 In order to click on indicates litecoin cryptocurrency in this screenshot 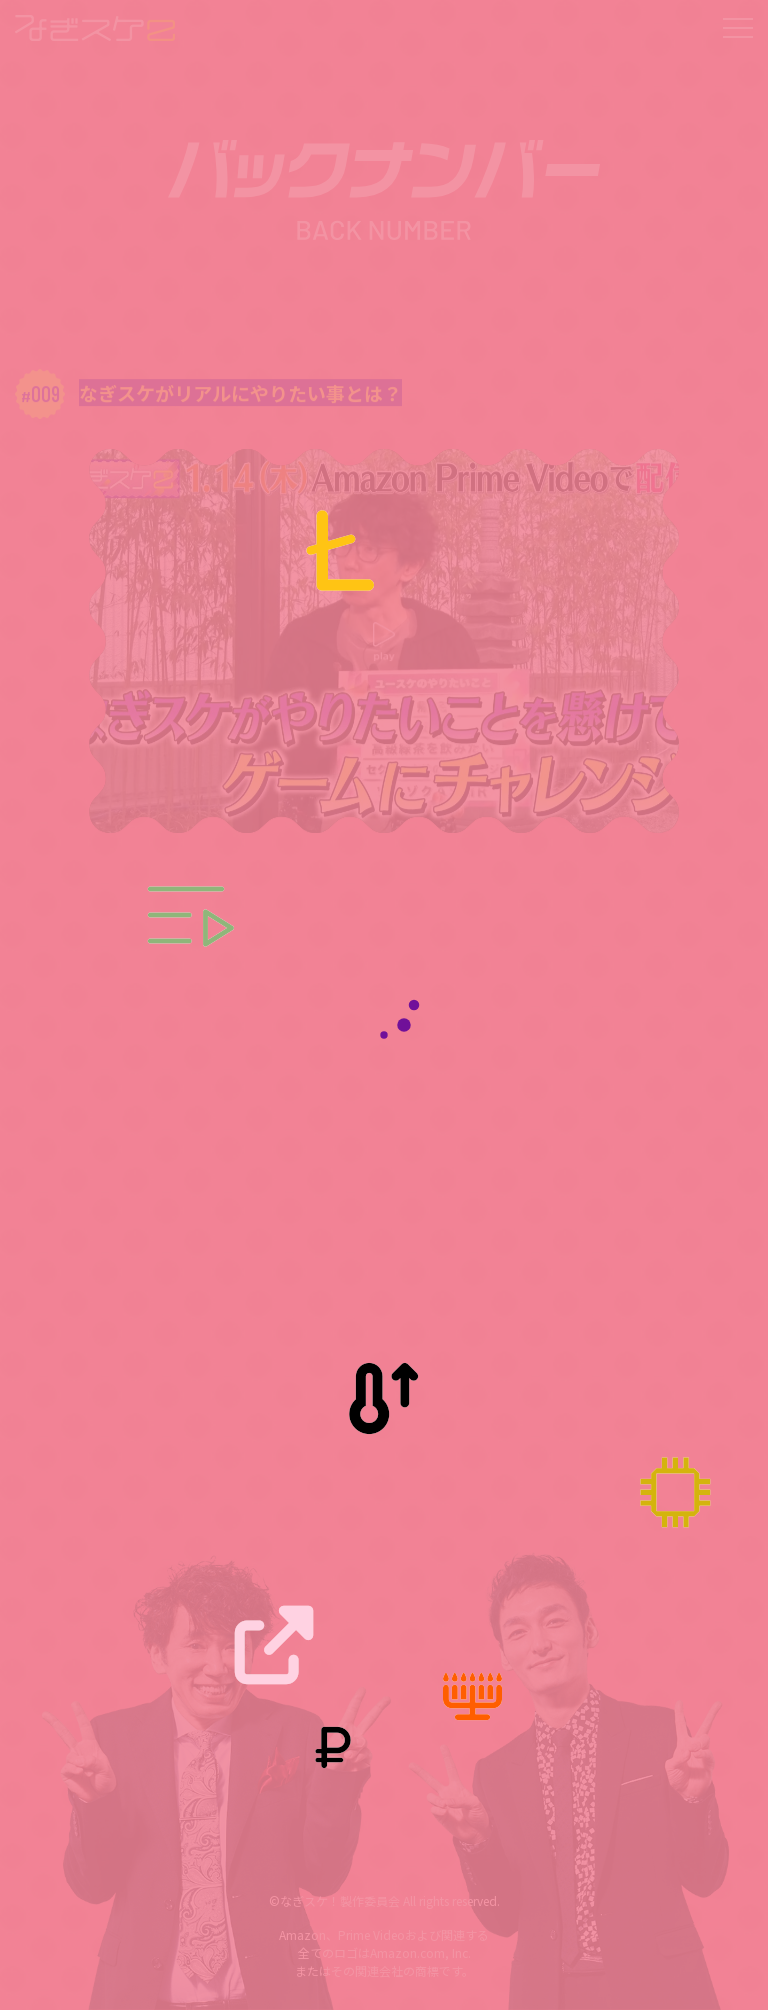, I will do `click(339, 550)`.